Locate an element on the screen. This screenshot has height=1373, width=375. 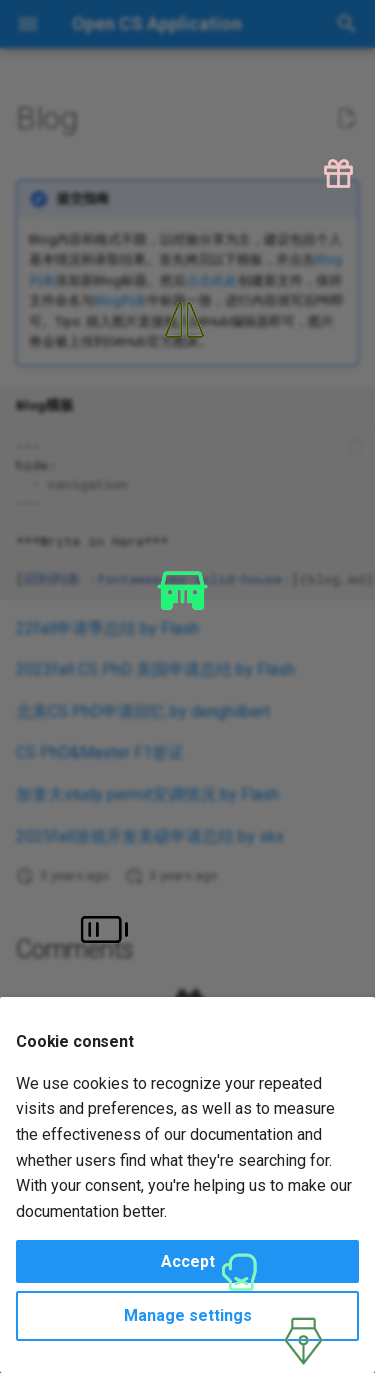
select off-road or adventure vehicle type is located at coordinates (182, 591).